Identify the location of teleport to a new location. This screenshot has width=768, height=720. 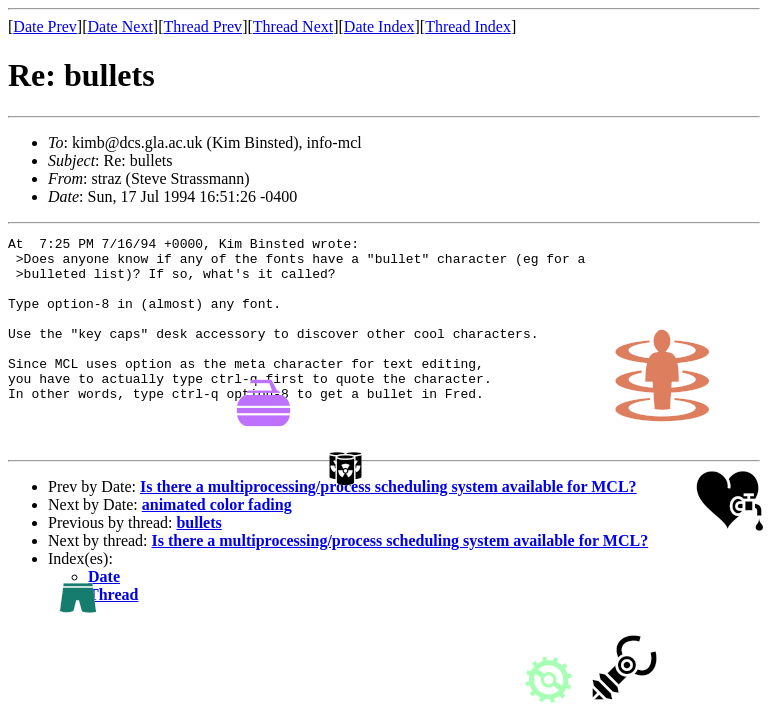
(662, 377).